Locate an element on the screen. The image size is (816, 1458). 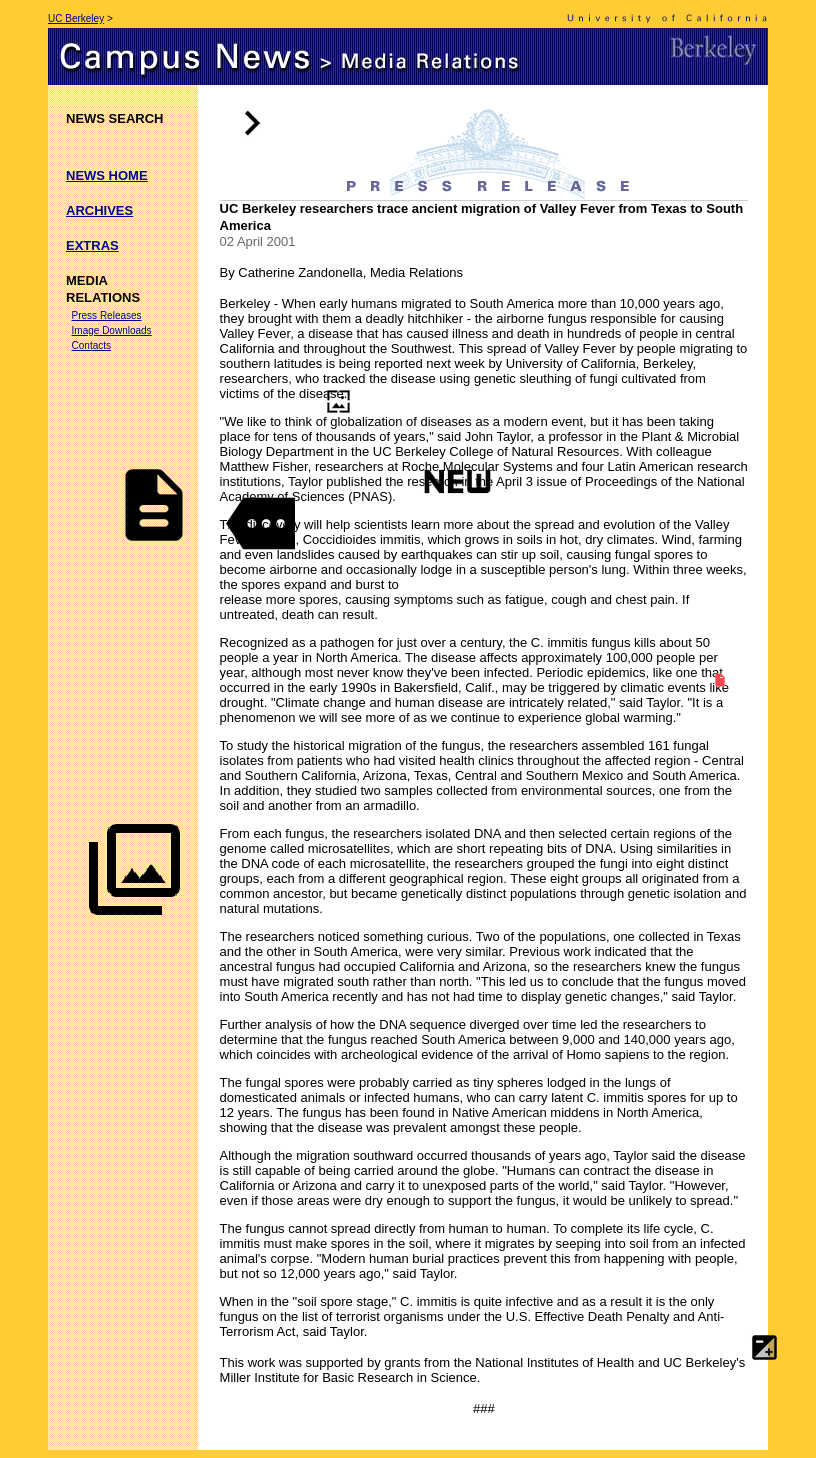
indicates new content or recently added items is located at coordinates (457, 481).